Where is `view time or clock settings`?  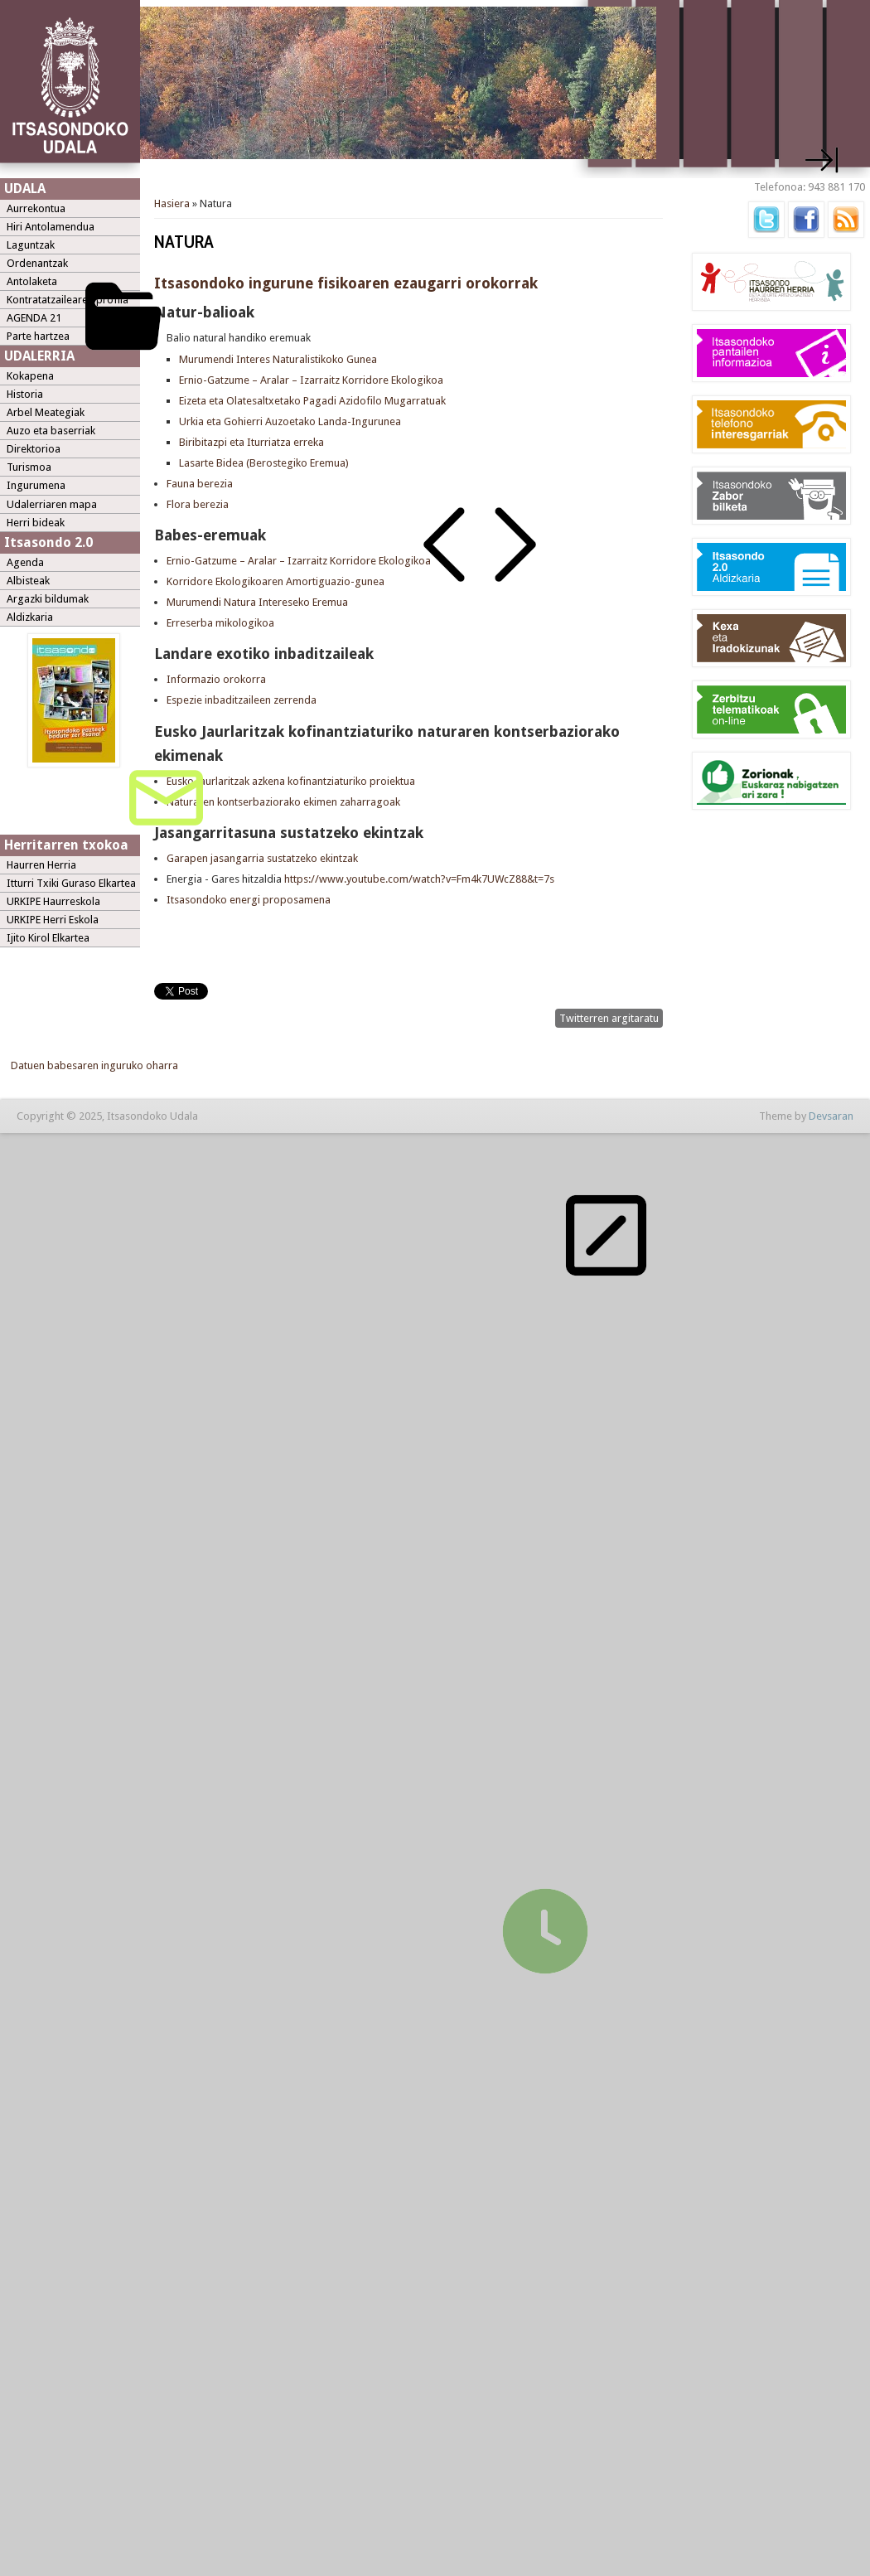
view time or clock settings is located at coordinates (545, 1931).